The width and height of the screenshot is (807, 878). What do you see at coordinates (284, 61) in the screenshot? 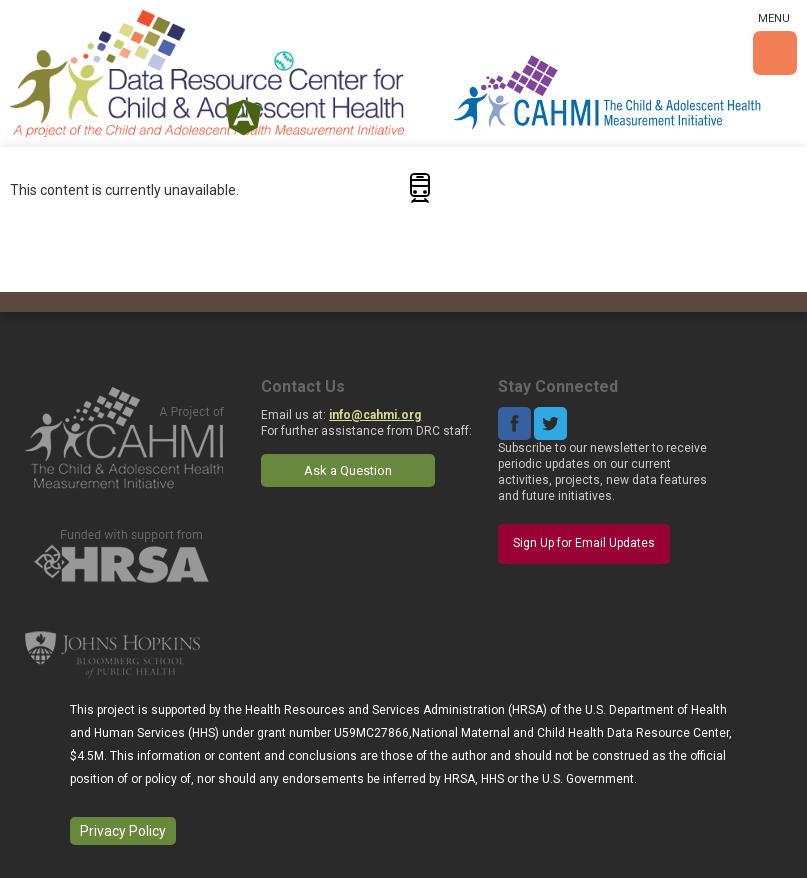
I see `view baseball scores or stats` at bounding box center [284, 61].